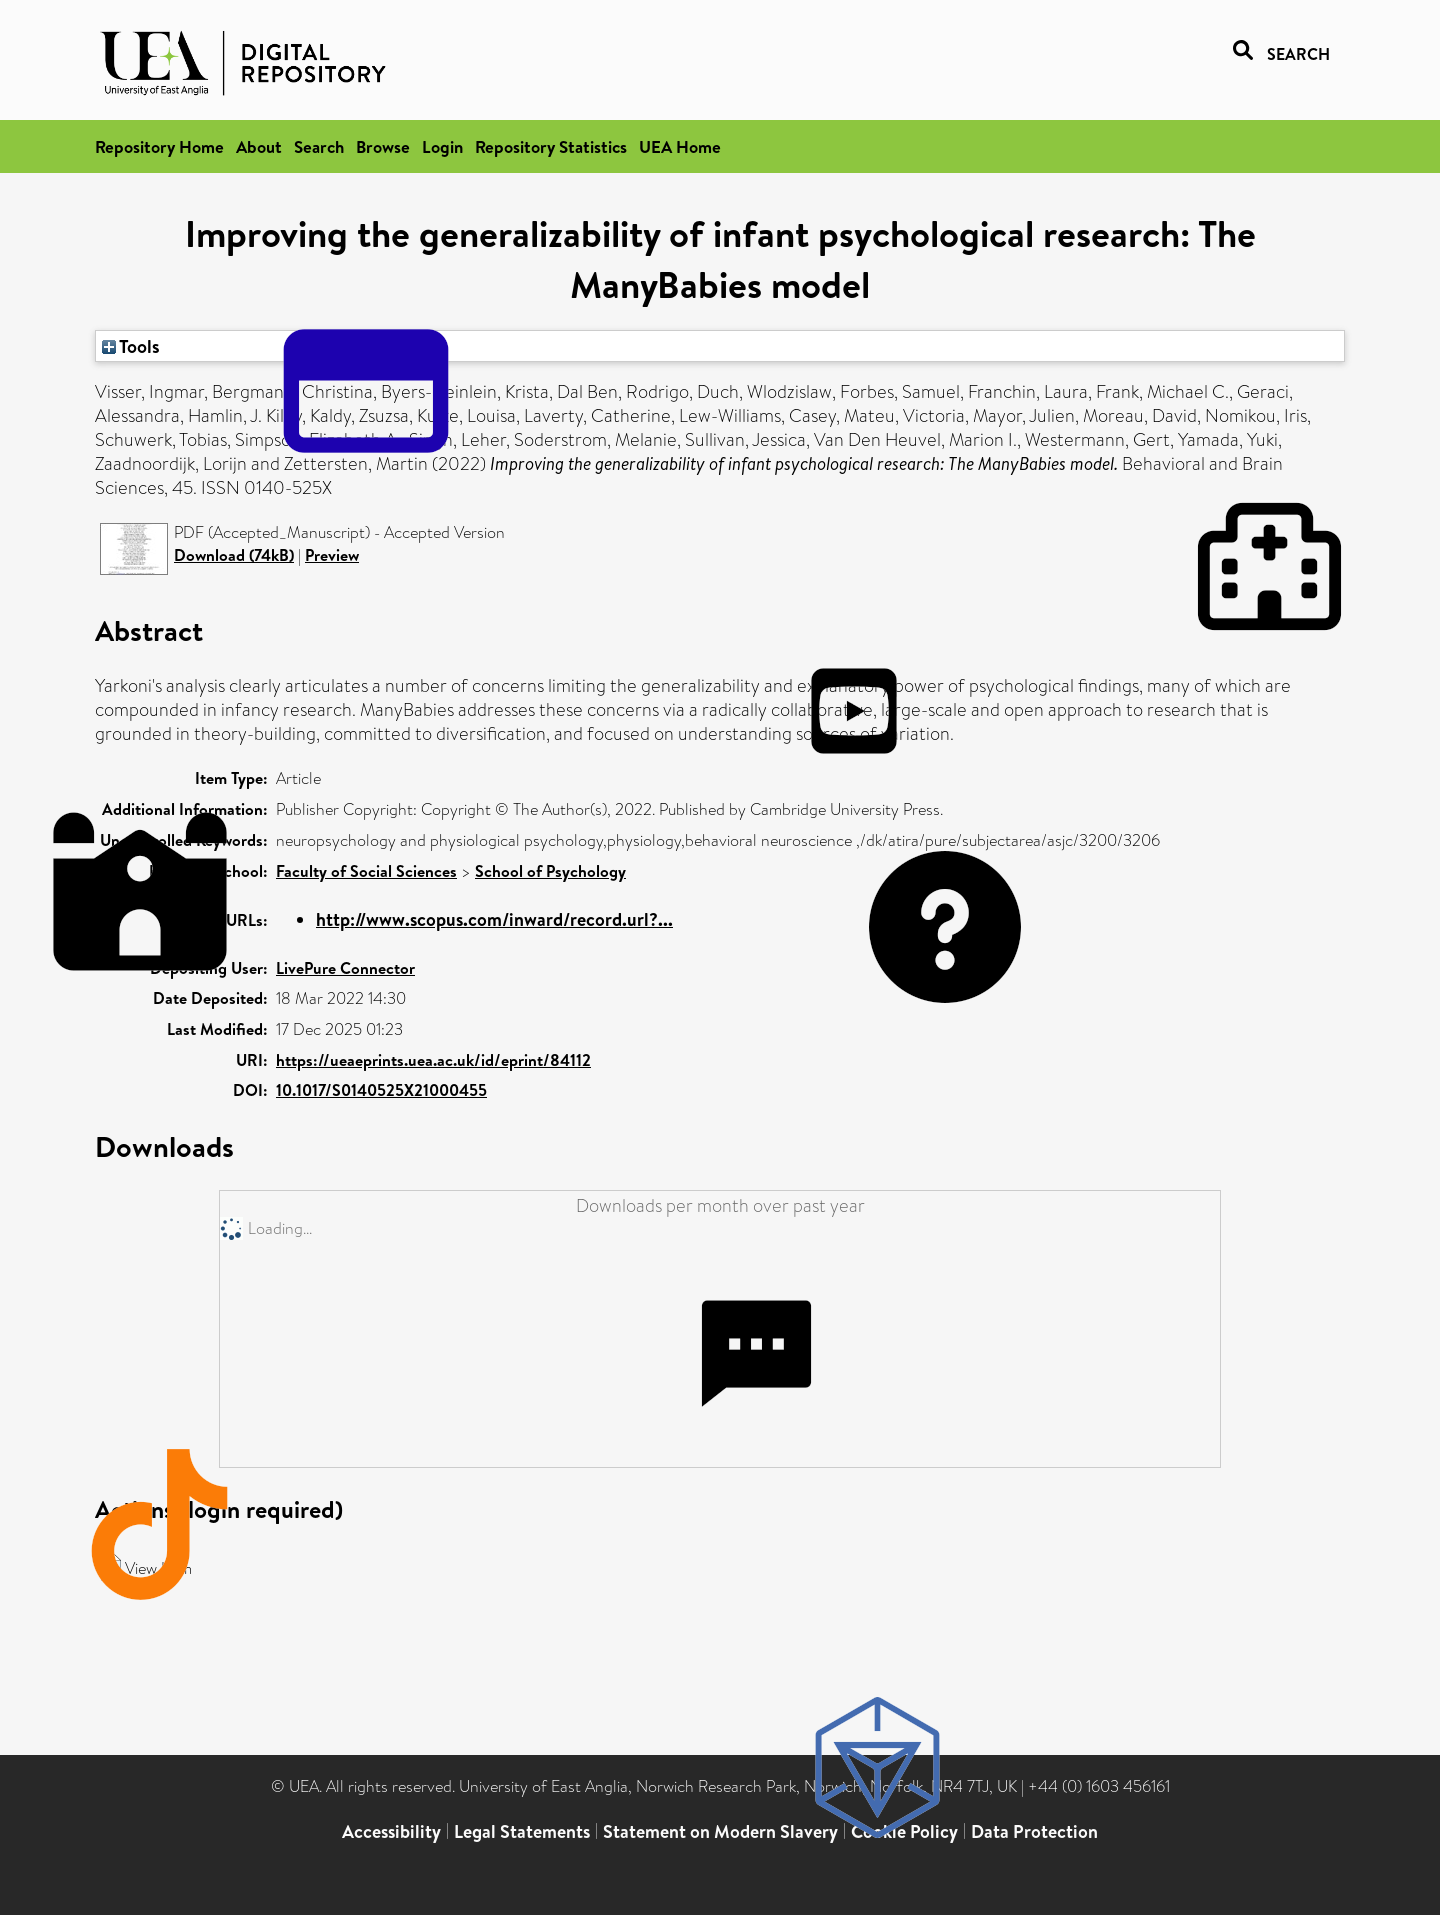  Describe the element at coordinates (140, 889) in the screenshot. I see `find nearby synagogues` at that location.